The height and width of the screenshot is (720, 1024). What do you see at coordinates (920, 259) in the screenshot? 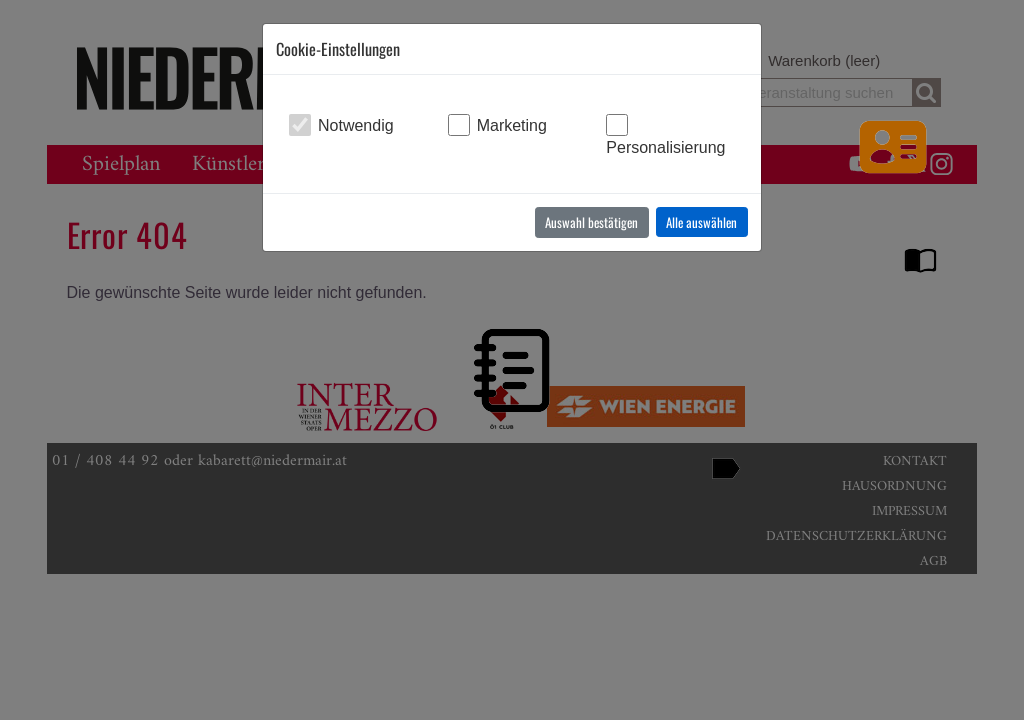
I see `import contacts from address book` at bounding box center [920, 259].